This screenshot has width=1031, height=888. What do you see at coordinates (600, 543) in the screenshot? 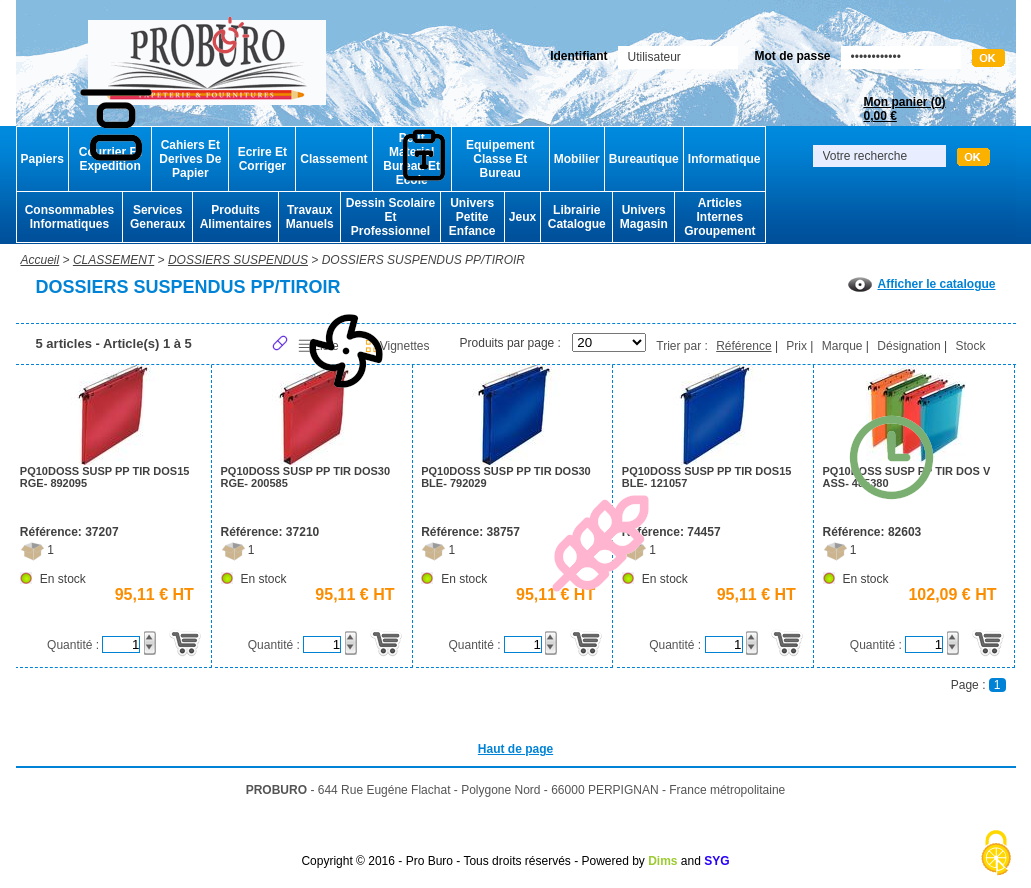
I see `indicates grain or wheat-based ingredients` at bounding box center [600, 543].